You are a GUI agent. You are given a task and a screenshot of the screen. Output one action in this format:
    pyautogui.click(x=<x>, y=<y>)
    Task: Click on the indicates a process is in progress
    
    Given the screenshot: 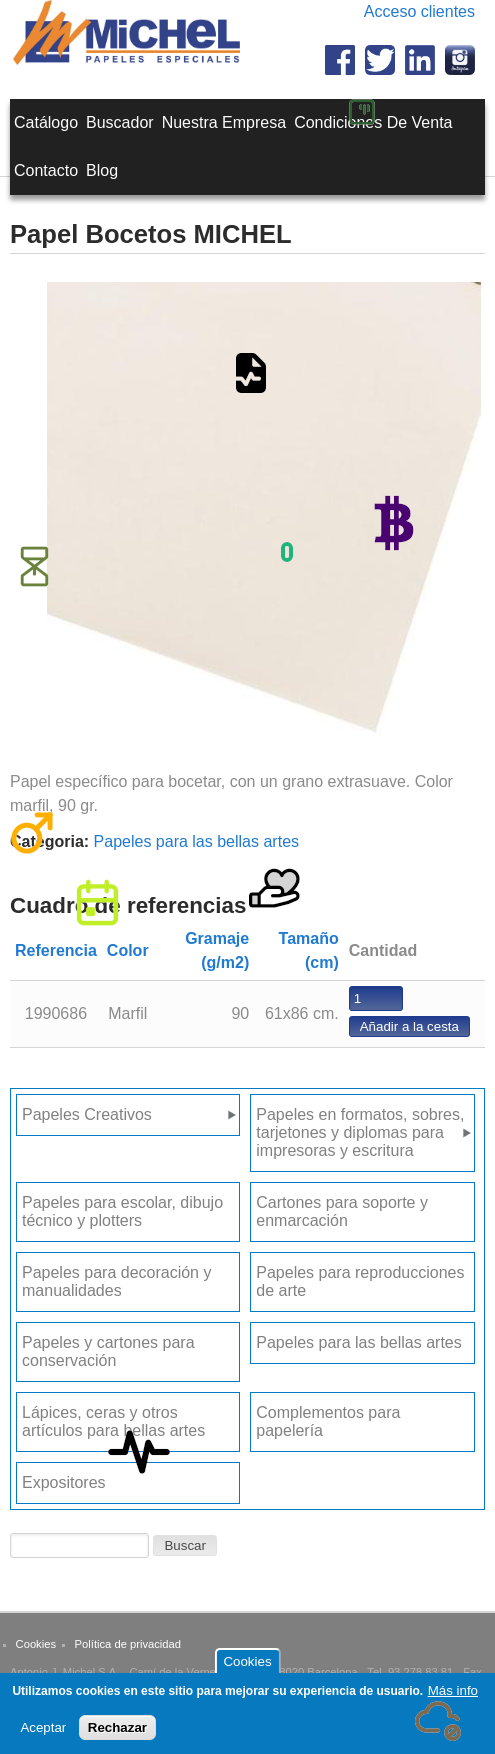 What is the action you would take?
    pyautogui.click(x=34, y=566)
    